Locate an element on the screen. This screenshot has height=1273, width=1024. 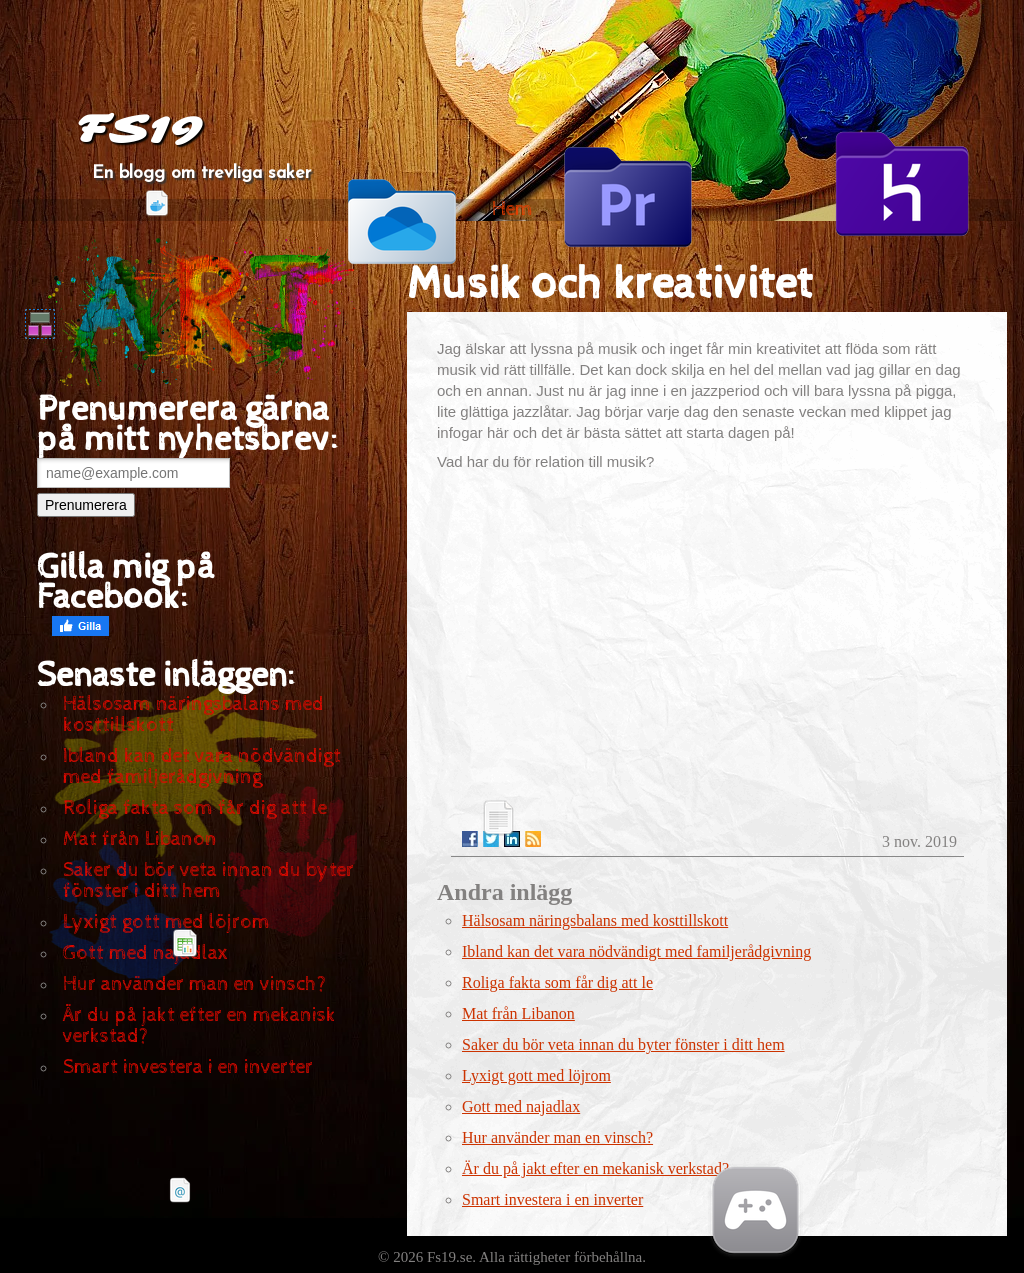
folder containing Heroku project files is located at coordinates (901, 187).